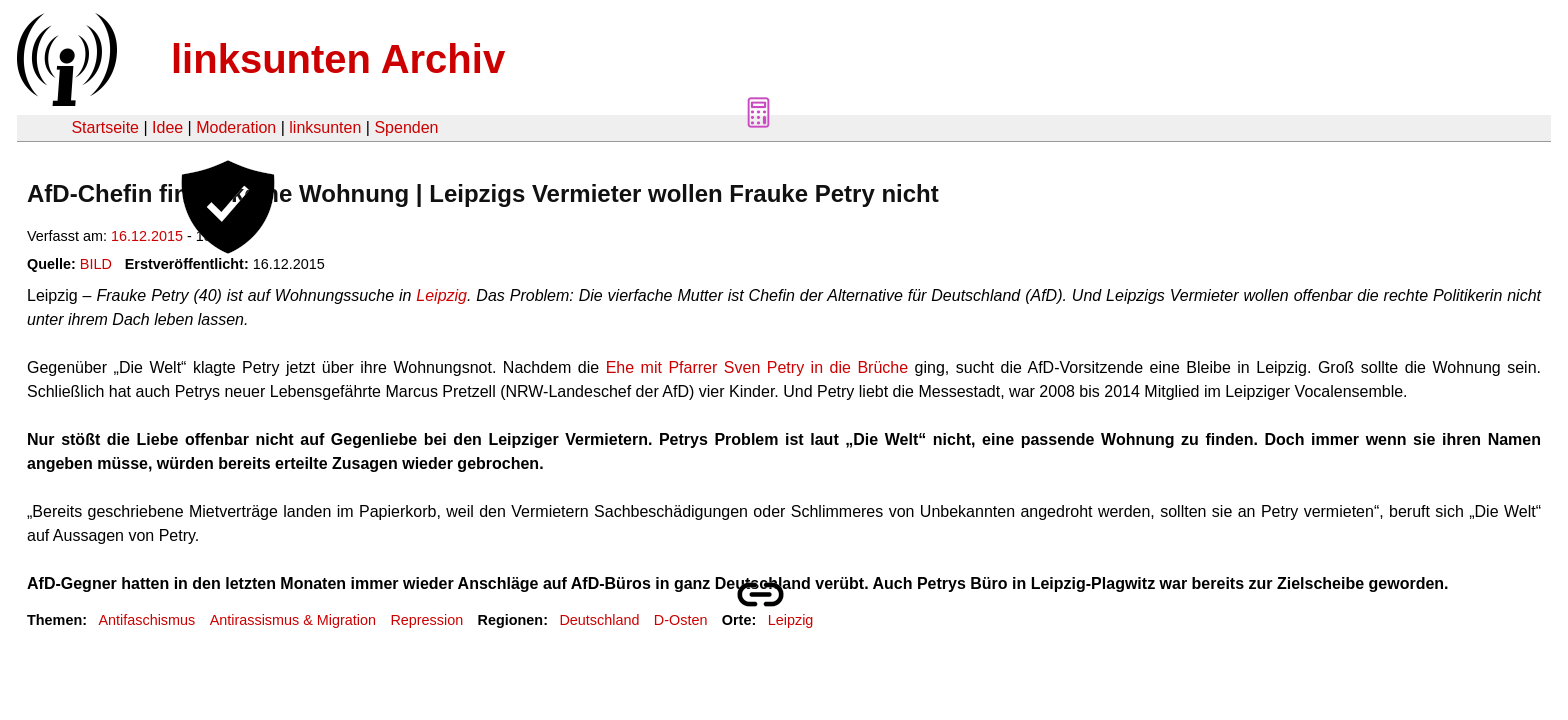 The image size is (1568, 720). What do you see at coordinates (760, 594) in the screenshot?
I see `copy or share a link` at bounding box center [760, 594].